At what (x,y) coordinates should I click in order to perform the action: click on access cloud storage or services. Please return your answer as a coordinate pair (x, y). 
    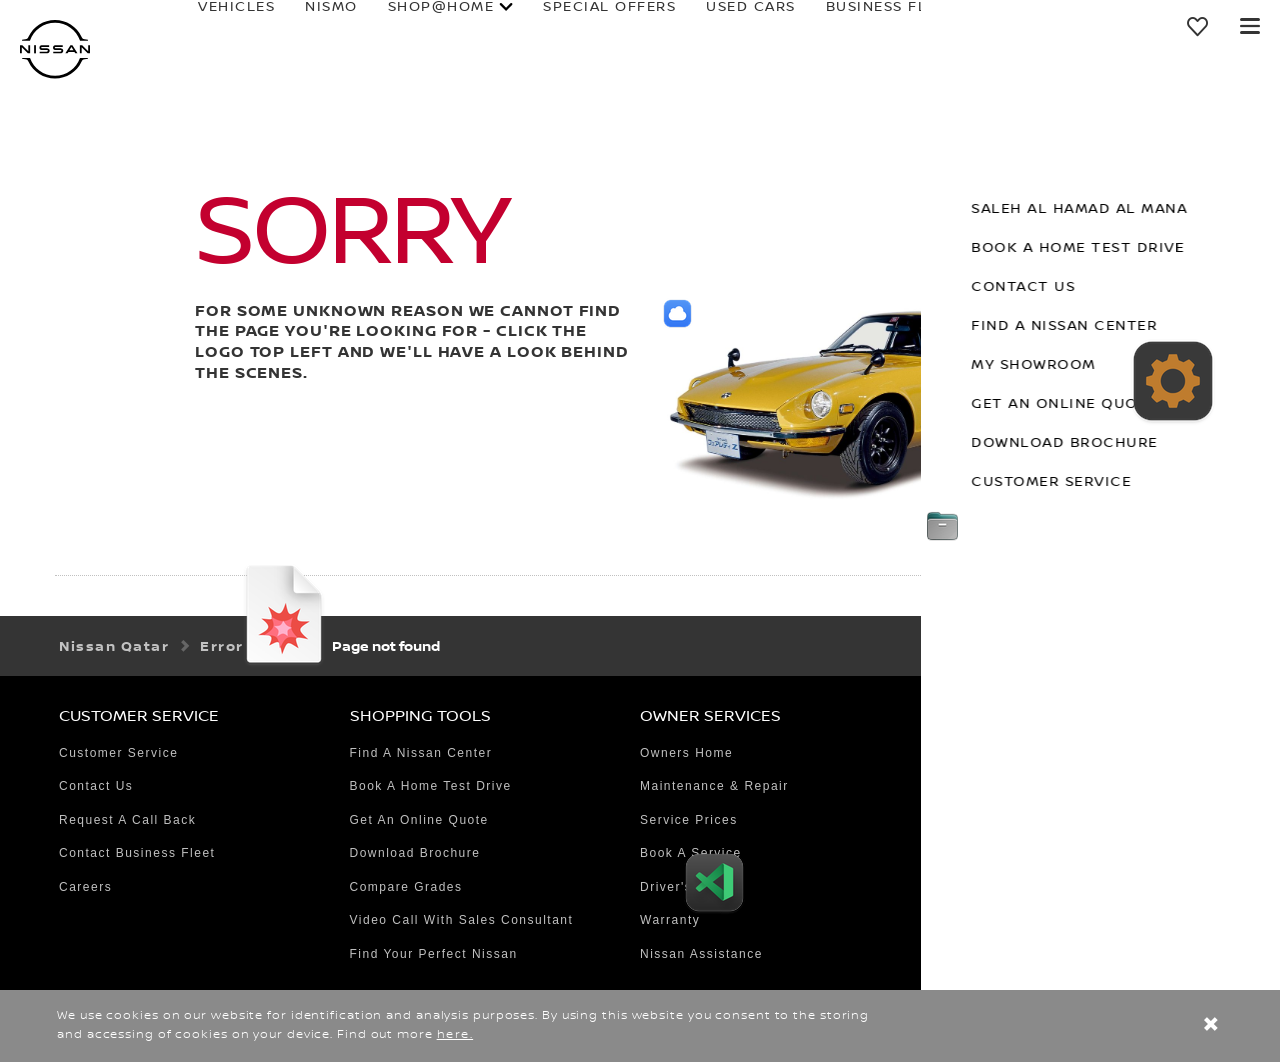
    Looking at the image, I should click on (677, 313).